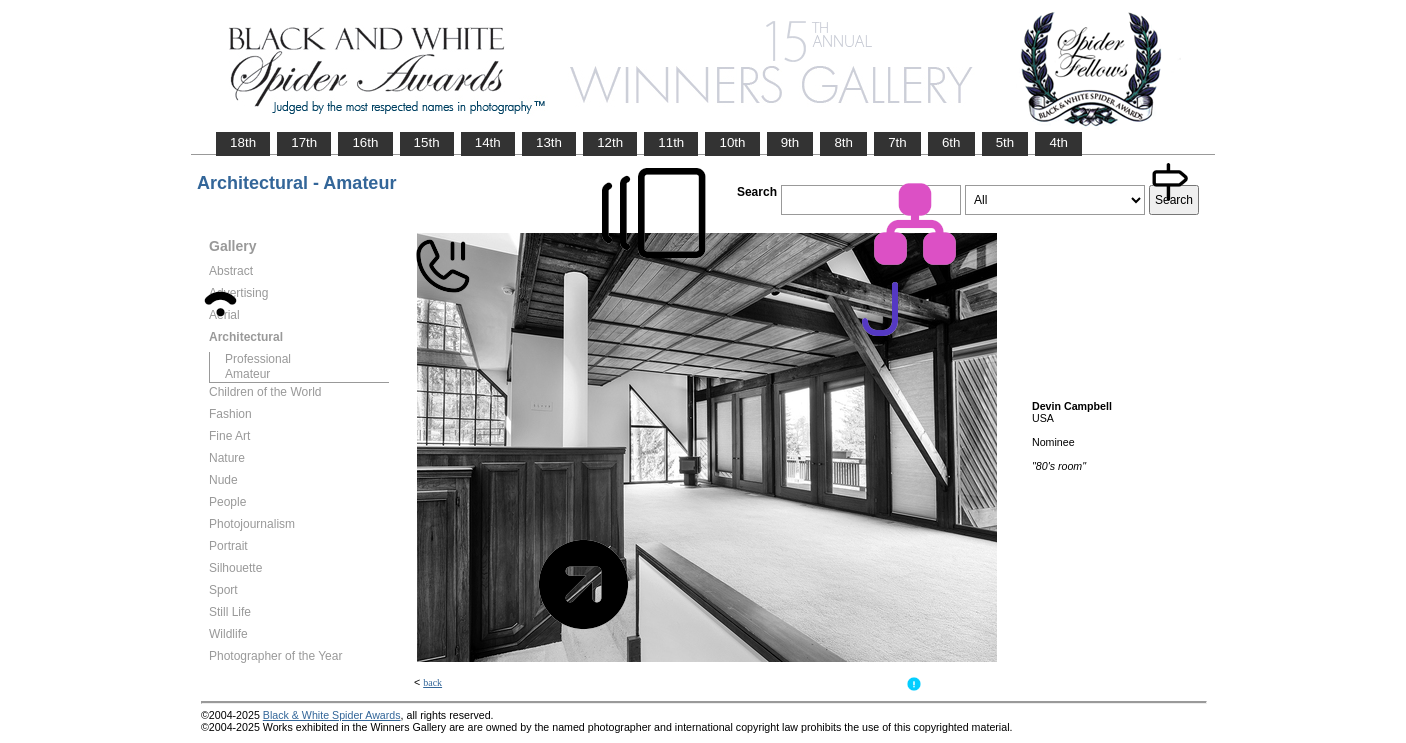 Image resolution: width=1406 pixels, height=743 pixels. What do you see at coordinates (656, 213) in the screenshot?
I see `view version history` at bounding box center [656, 213].